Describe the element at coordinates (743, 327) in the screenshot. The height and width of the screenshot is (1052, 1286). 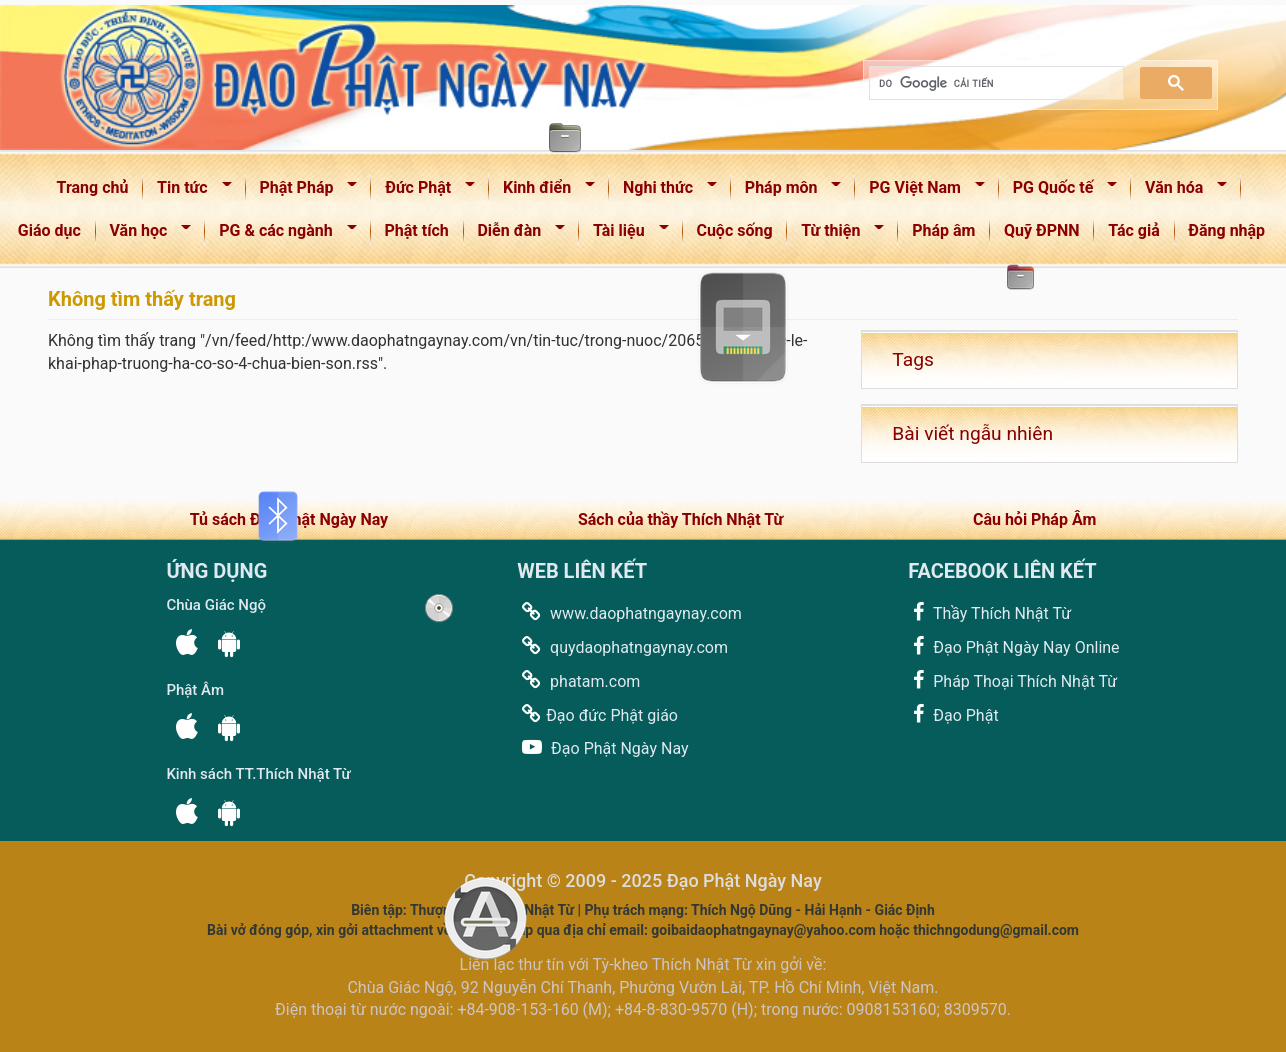
I see `sega master system ROM file` at that location.